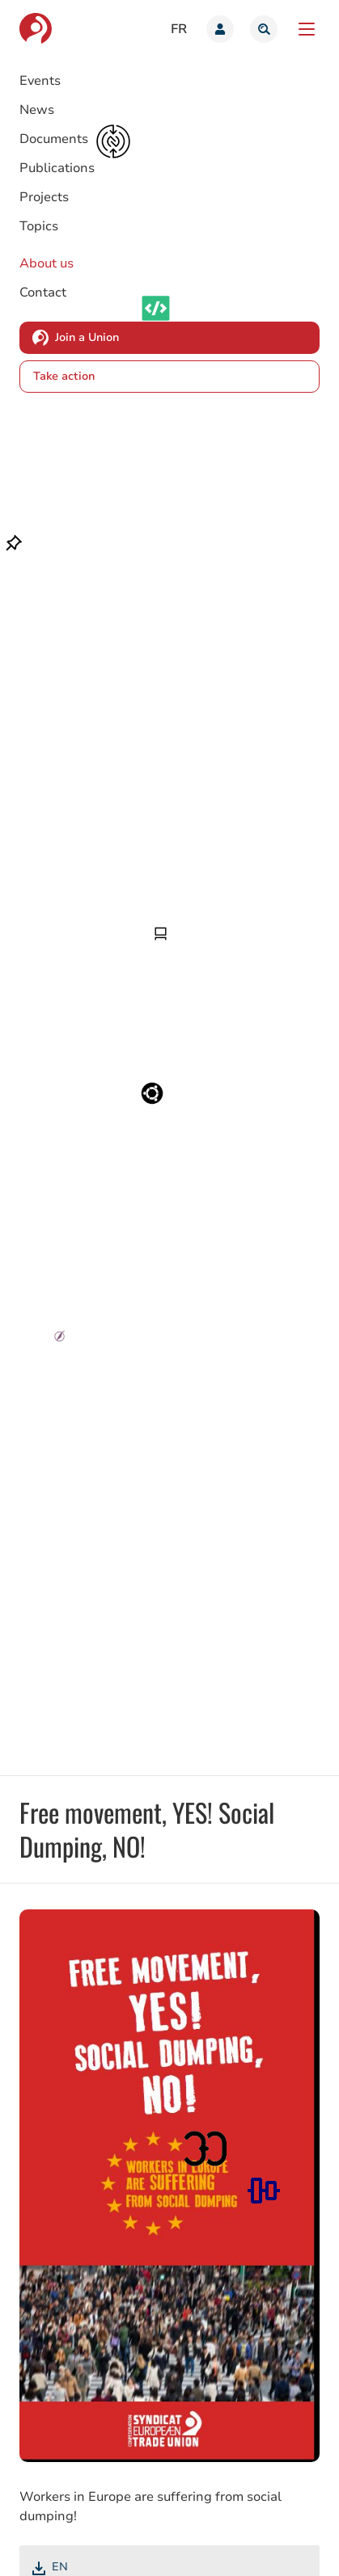 The height and width of the screenshot is (2576, 339). What do you see at coordinates (206, 2149) in the screenshot?
I see `visit the 30 seconds of code website` at bounding box center [206, 2149].